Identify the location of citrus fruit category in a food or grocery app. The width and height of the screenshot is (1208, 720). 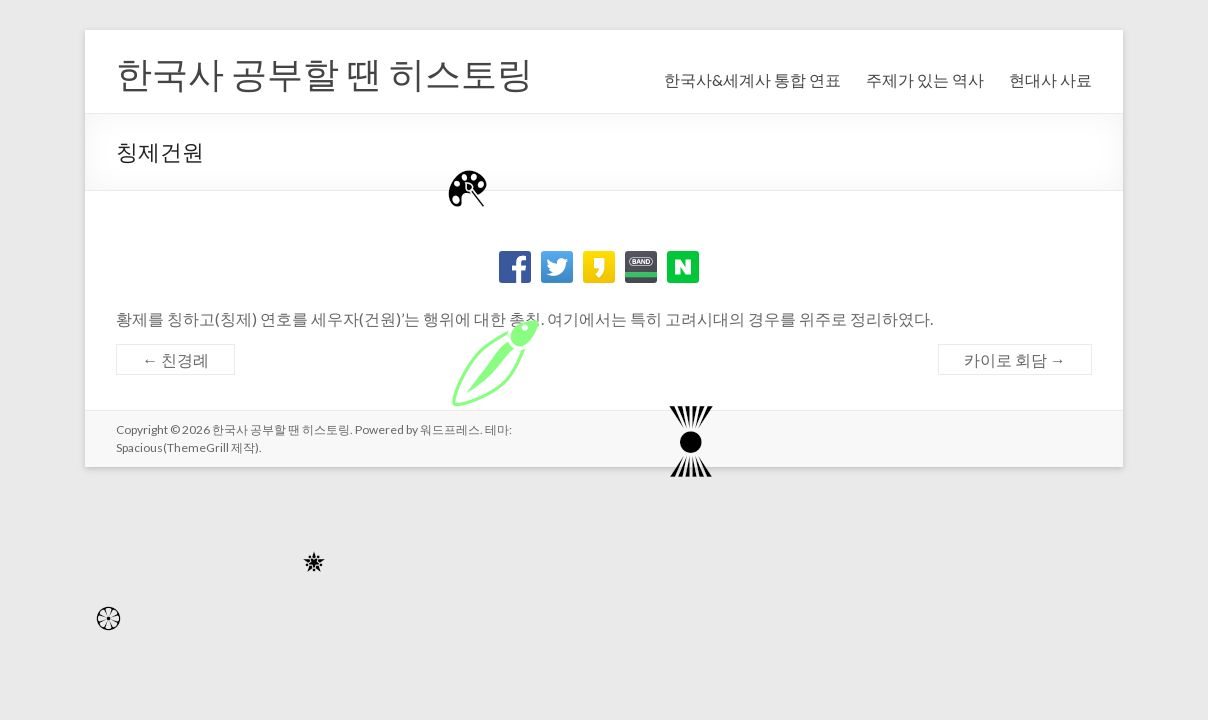
(108, 618).